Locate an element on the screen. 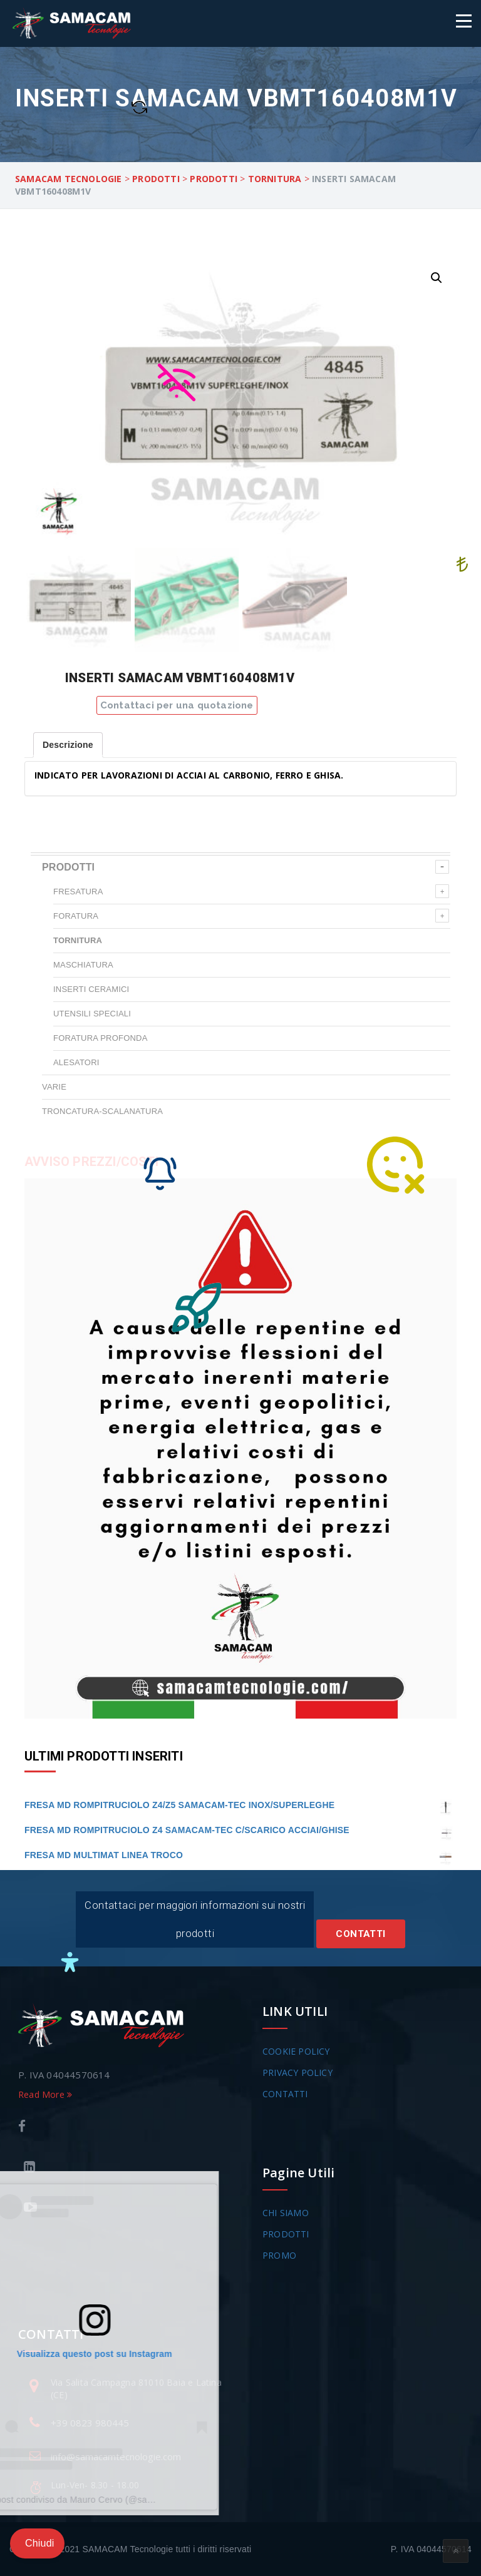 Image resolution: width=481 pixels, height=2576 pixels. view or select Turkish lira currency is located at coordinates (462, 564).